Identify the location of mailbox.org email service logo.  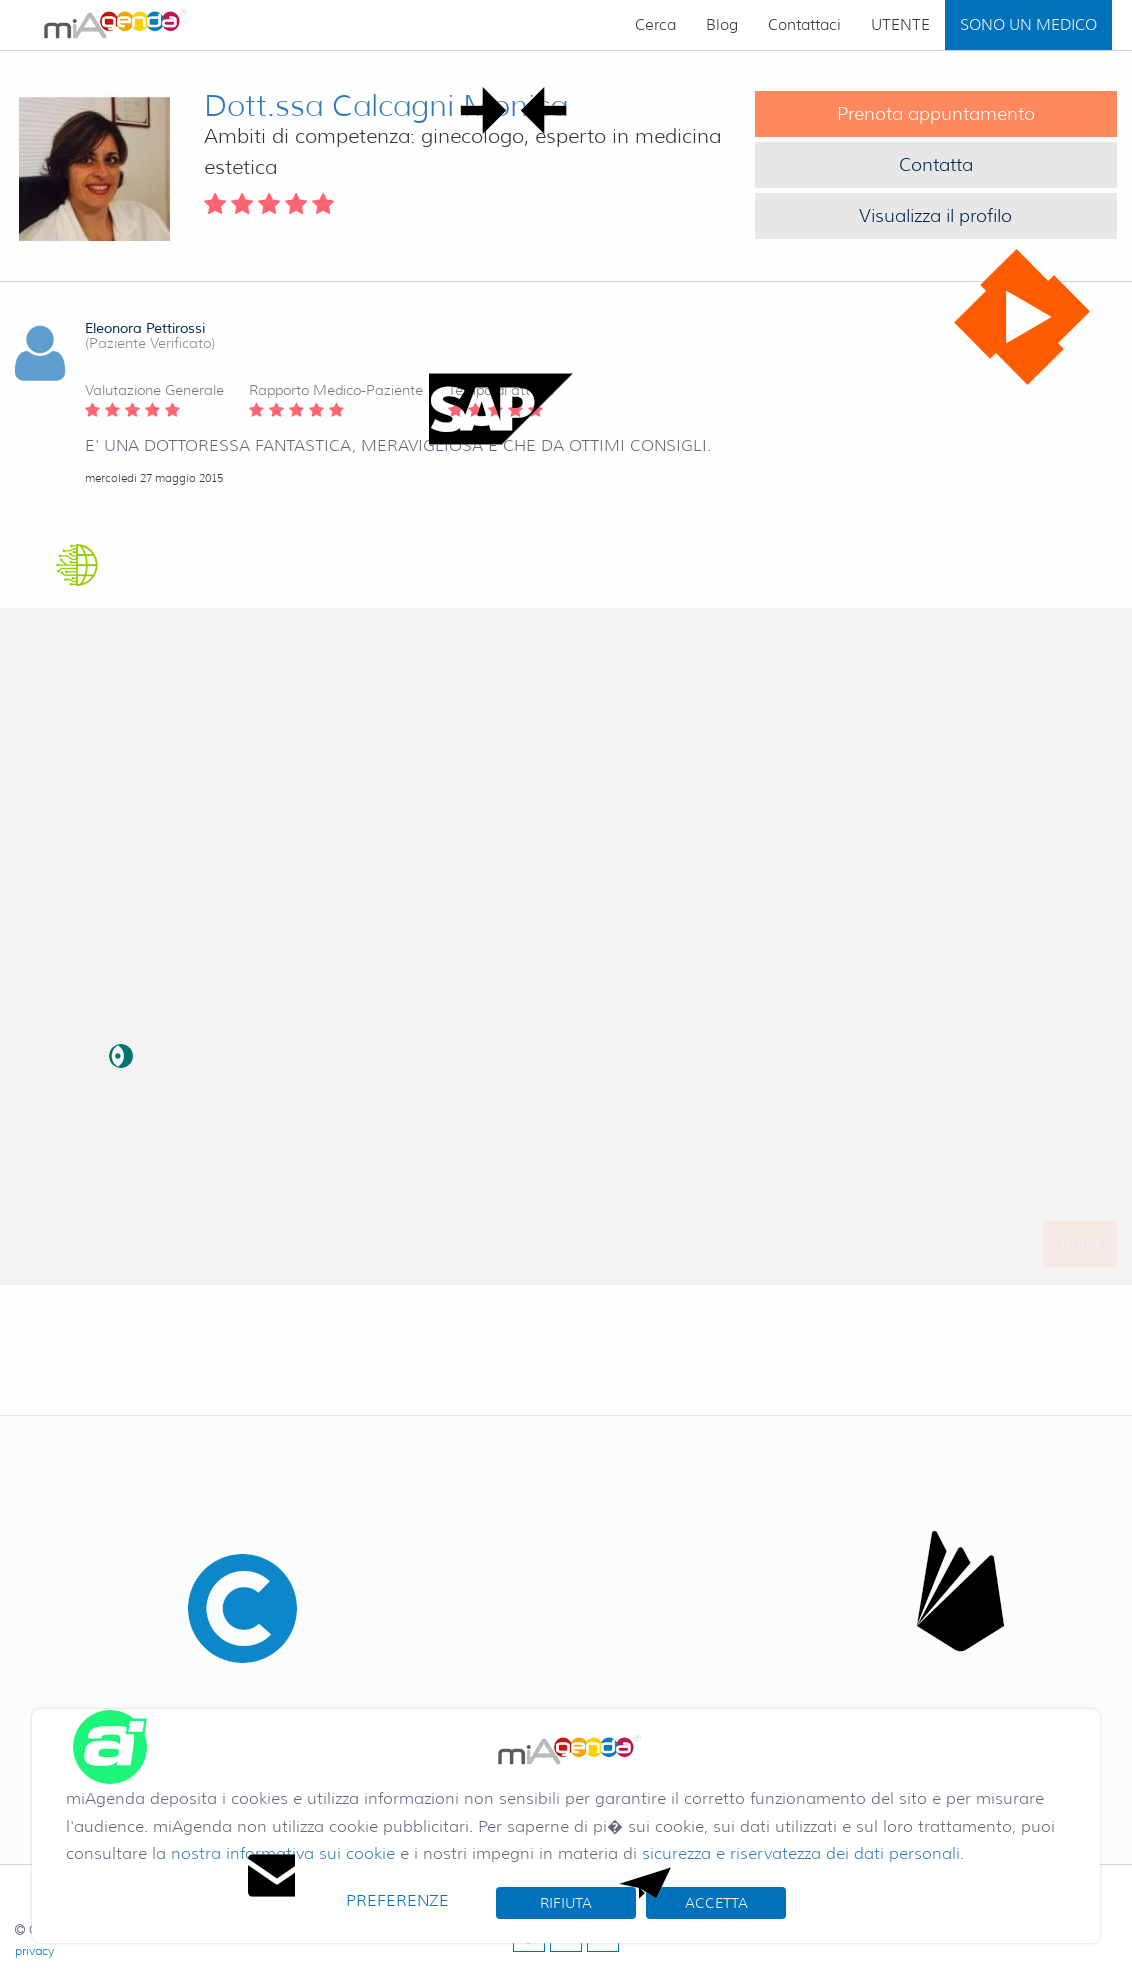
(271, 1875).